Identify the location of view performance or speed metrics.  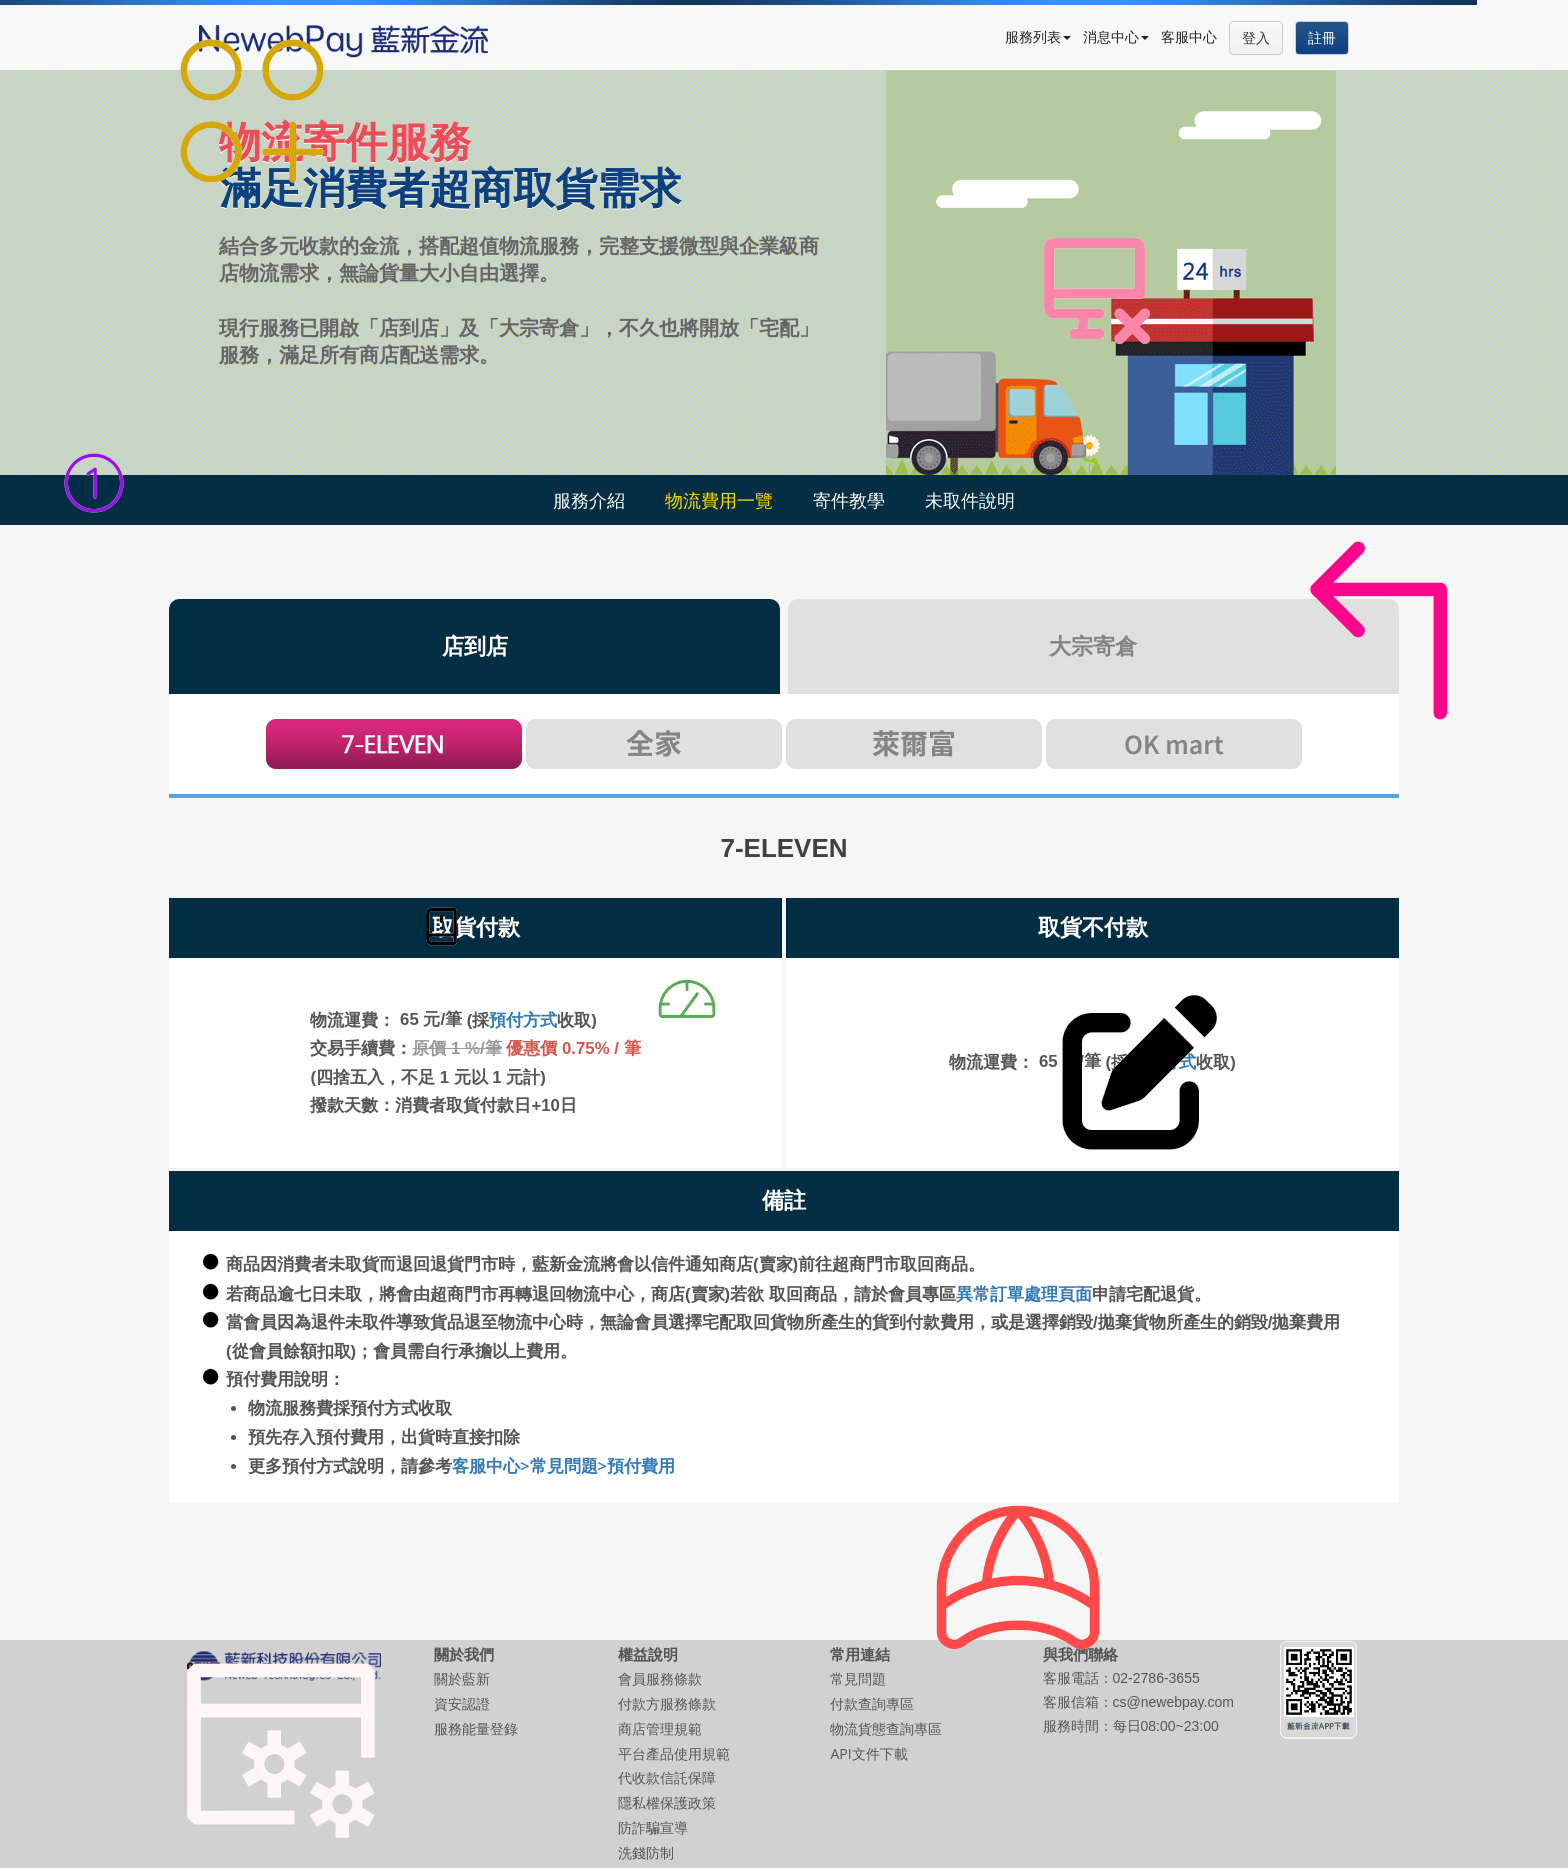
(687, 1002).